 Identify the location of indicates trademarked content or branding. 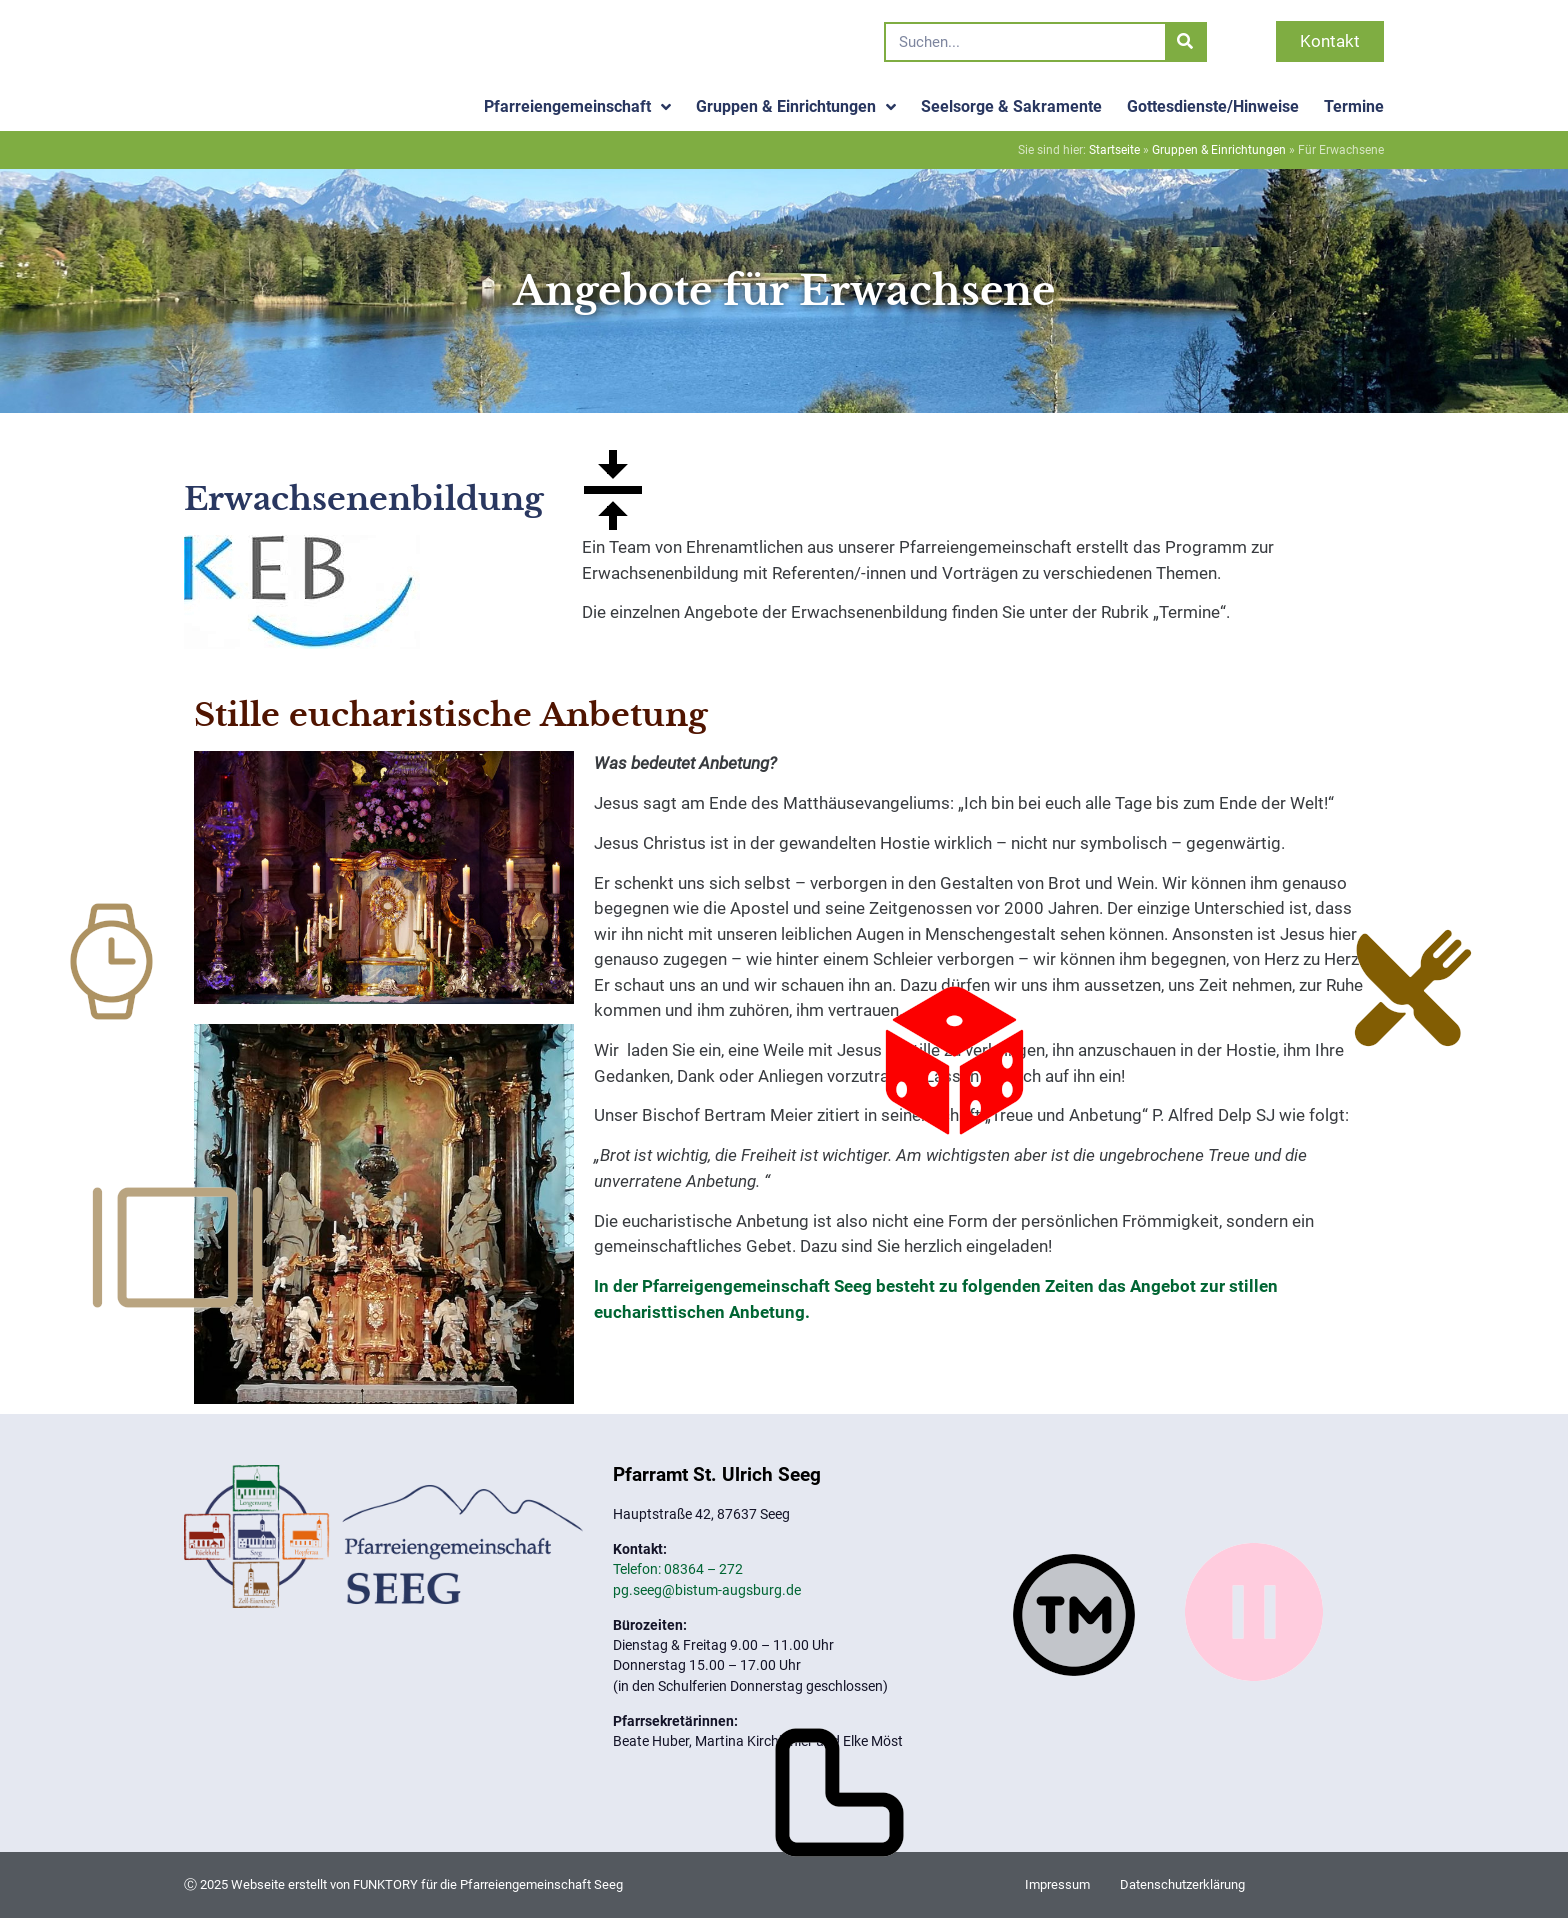
(1074, 1615).